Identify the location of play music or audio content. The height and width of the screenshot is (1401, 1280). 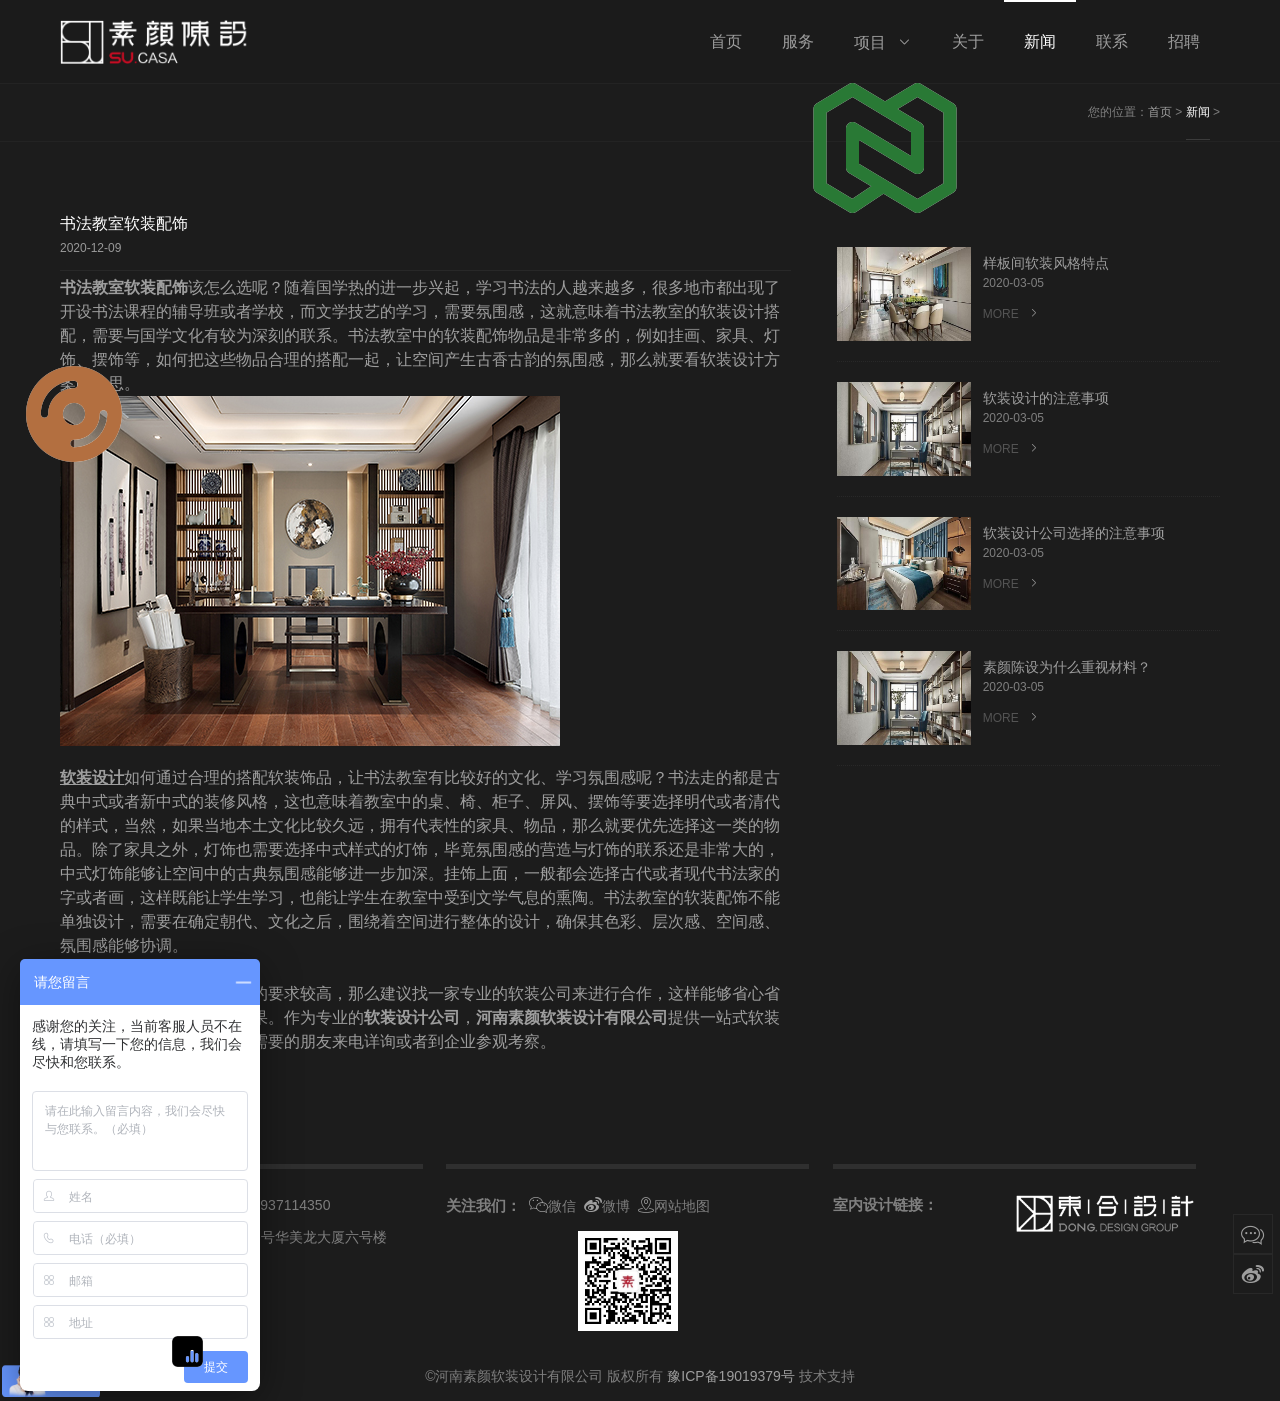
(74, 414).